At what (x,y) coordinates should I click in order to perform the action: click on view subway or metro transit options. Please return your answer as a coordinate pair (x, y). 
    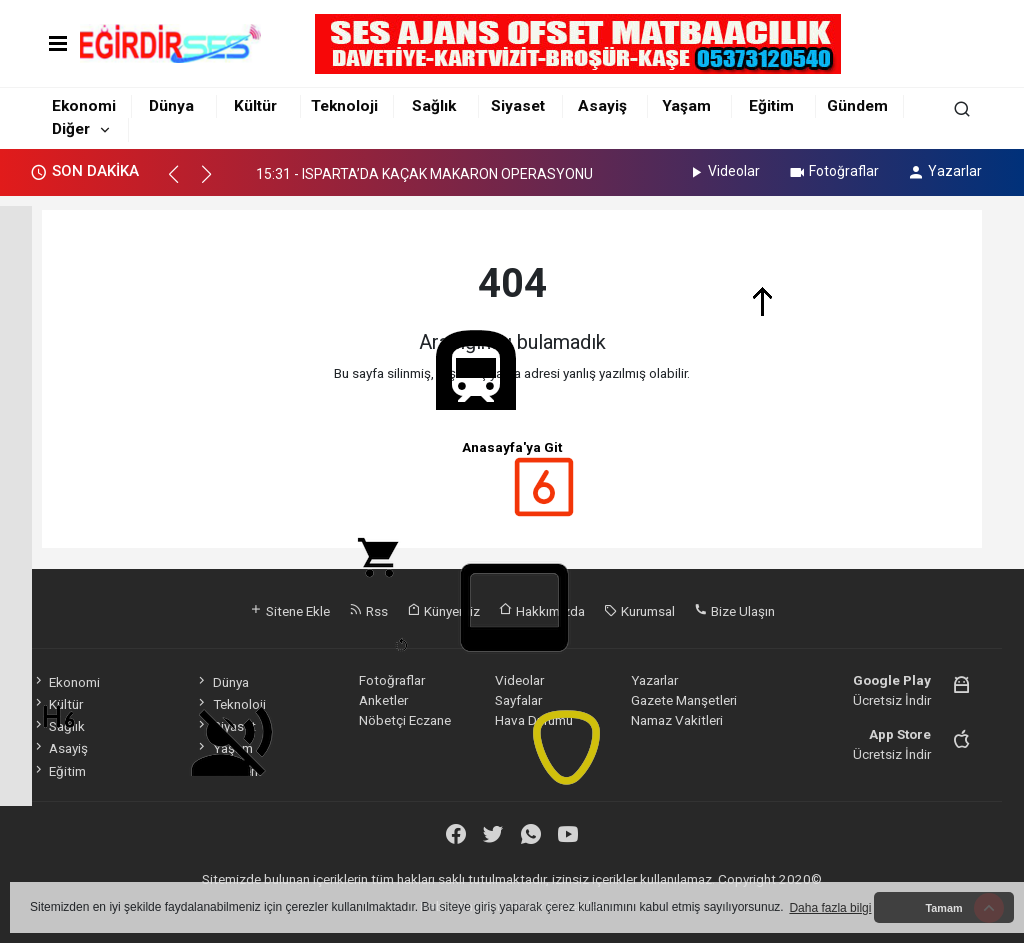
    Looking at the image, I should click on (476, 370).